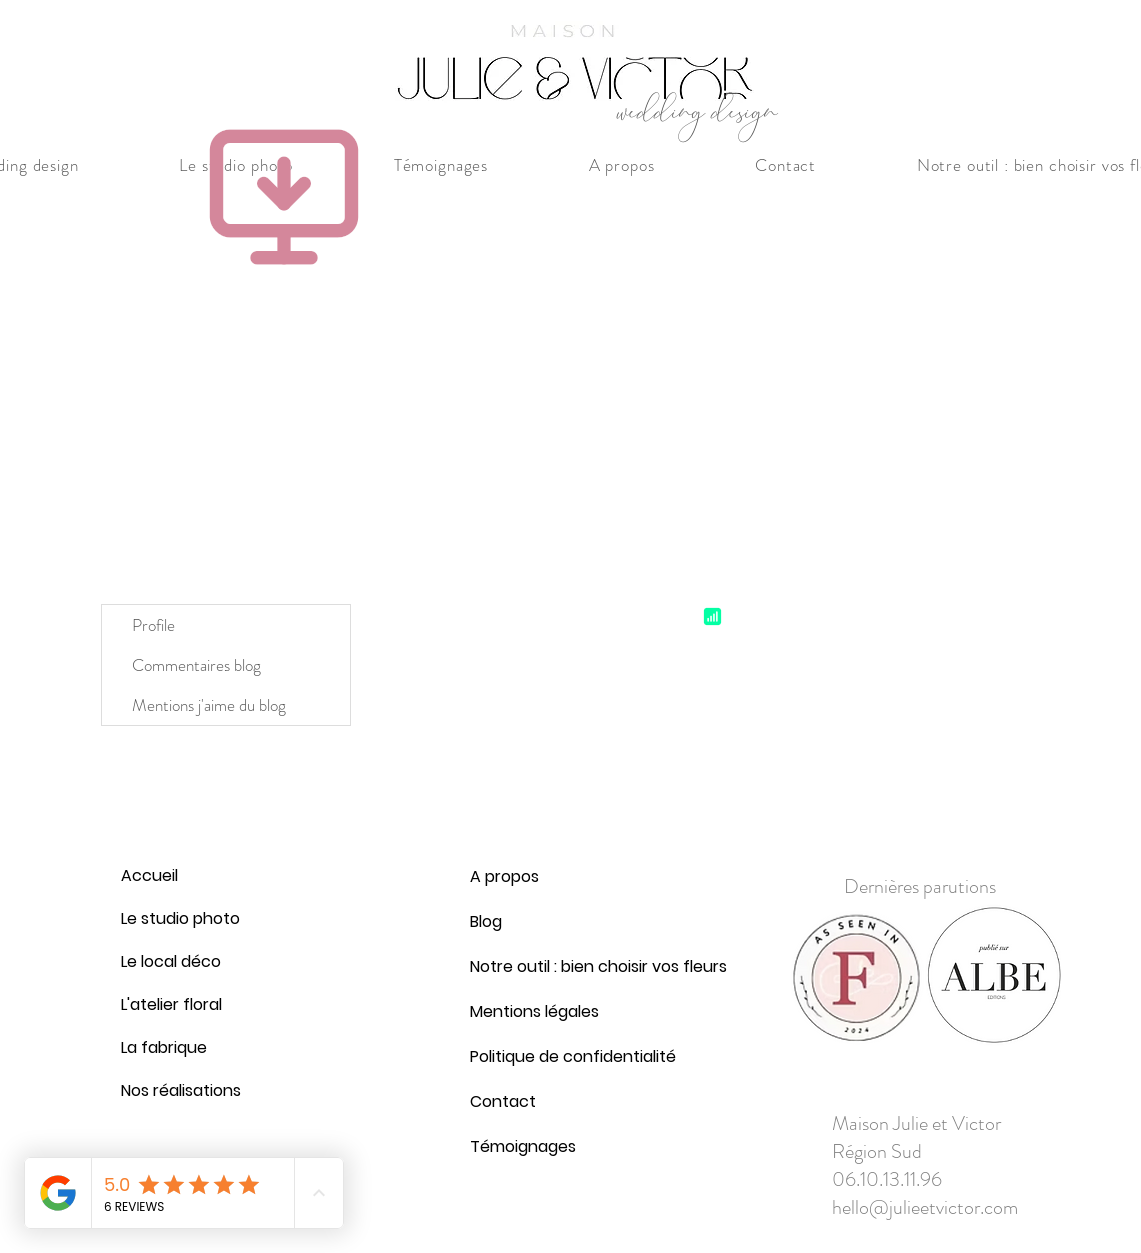 Image resolution: width=1141 pixels, height=1253 pixels. What do you see at coordinates (284, 197) in the screenshot?
I see `download to computer` at bounding box center [284, 197].